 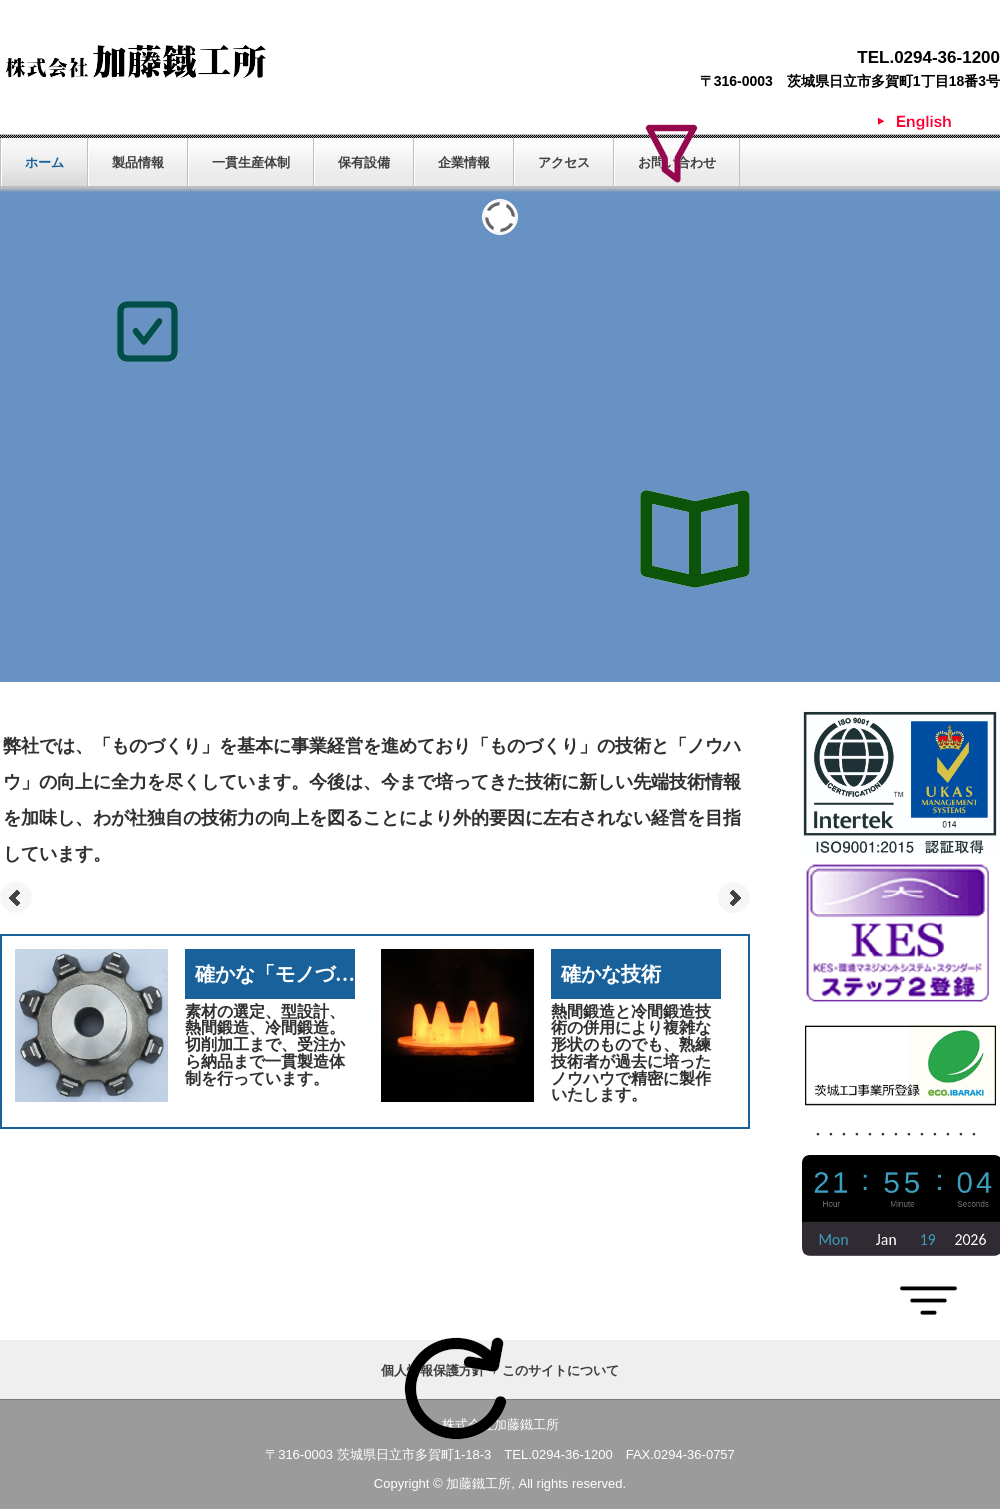 I want to click on filter or sort list items, so click(x=928, y=1298).